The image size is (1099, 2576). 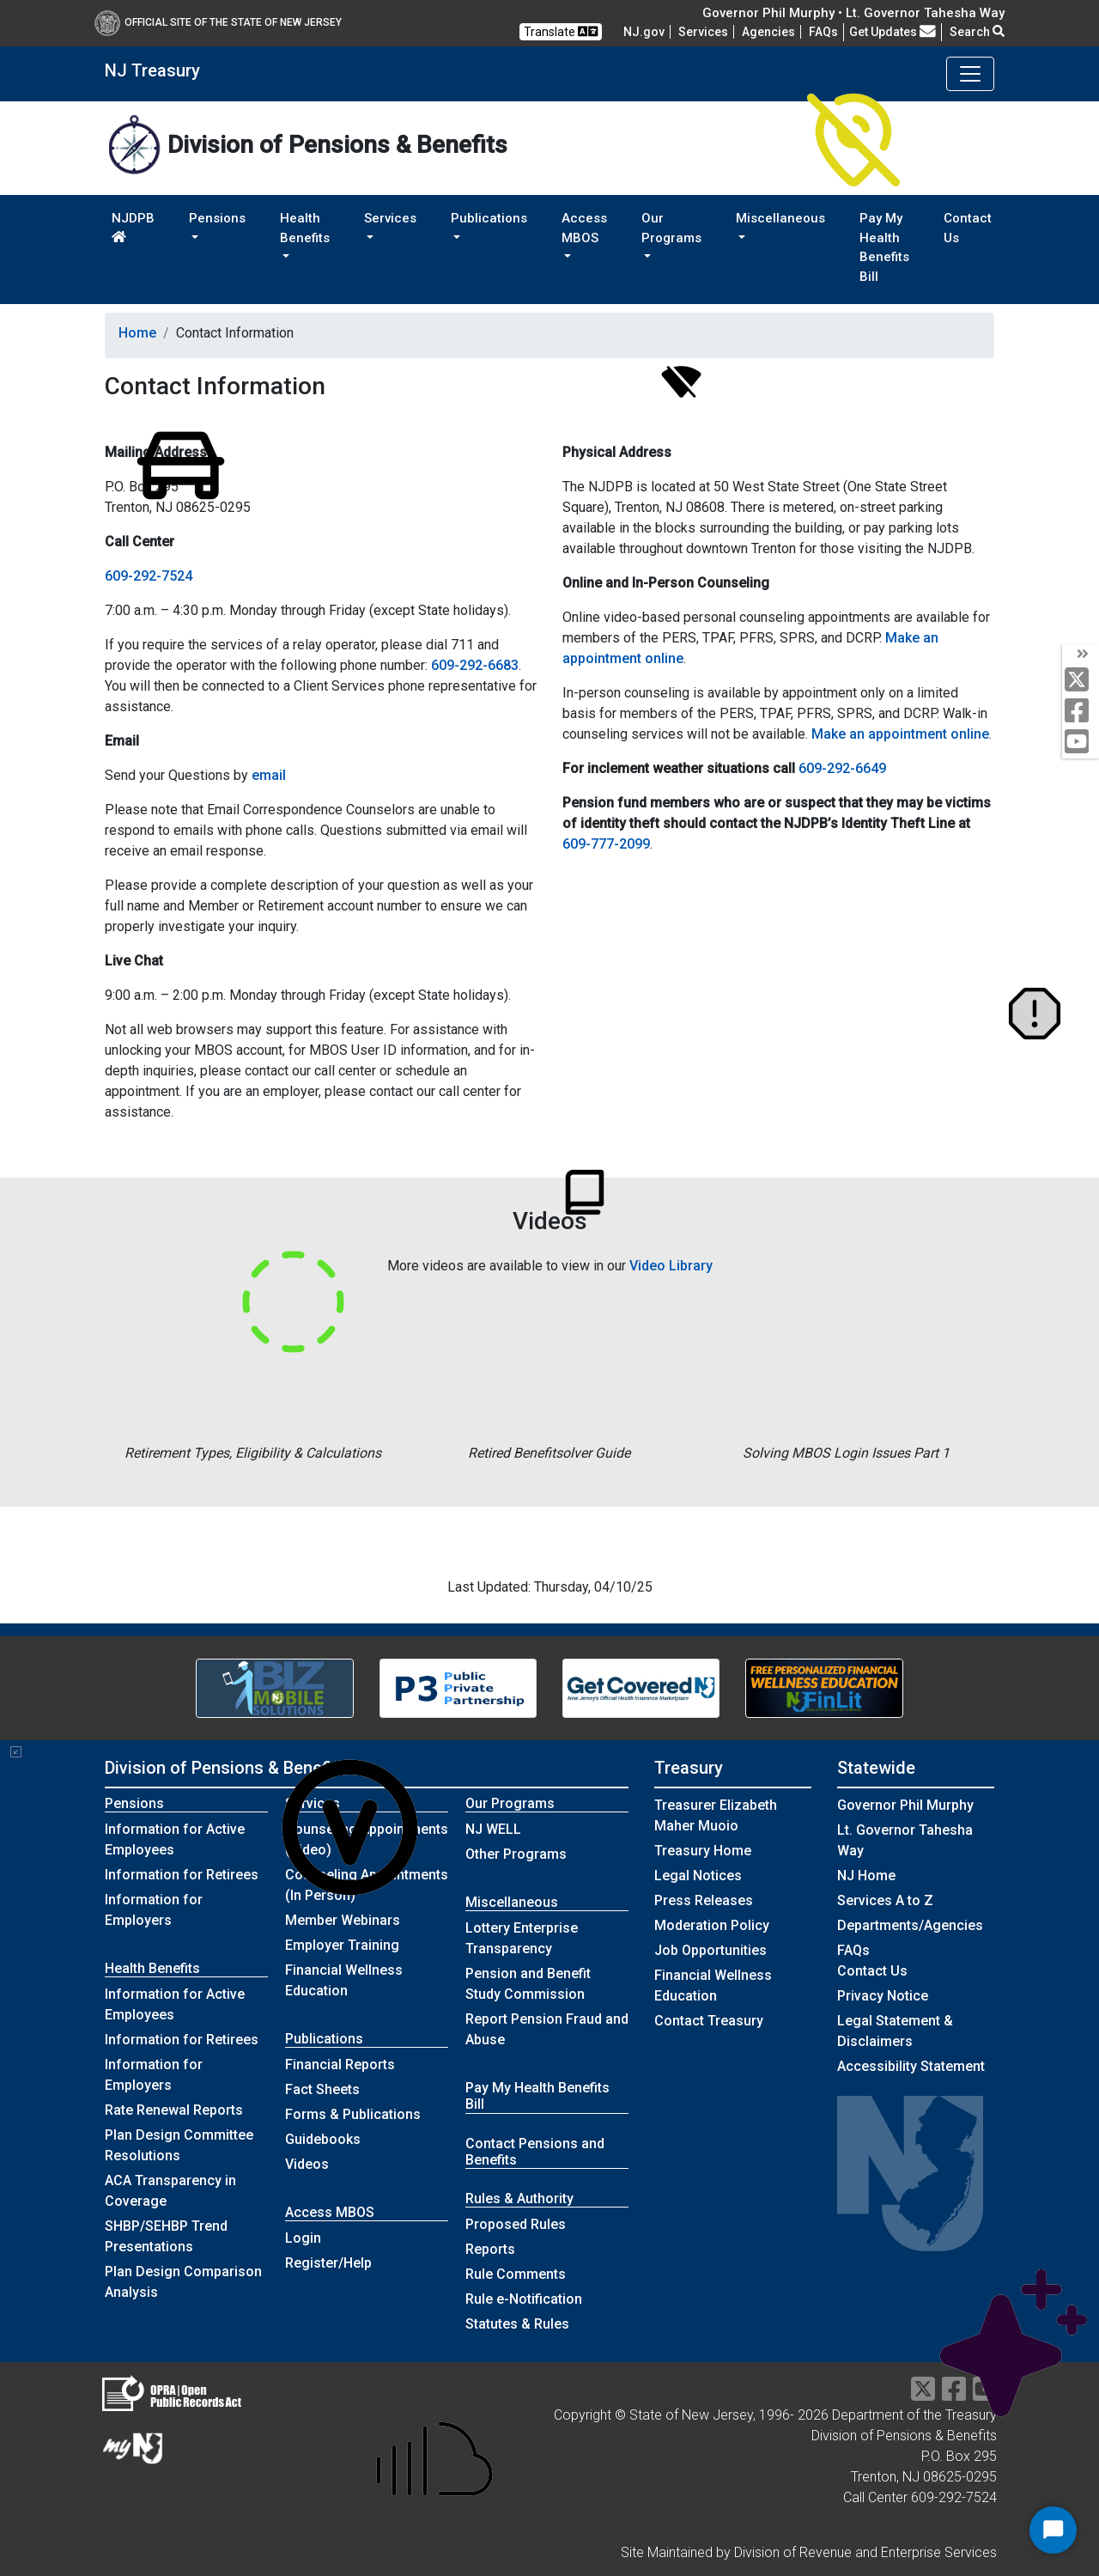 What do you see at coordinates (15, 1751) in the screenshot?
I see `navigate to the bottom-left corner` at bounding box center [15, 1751].